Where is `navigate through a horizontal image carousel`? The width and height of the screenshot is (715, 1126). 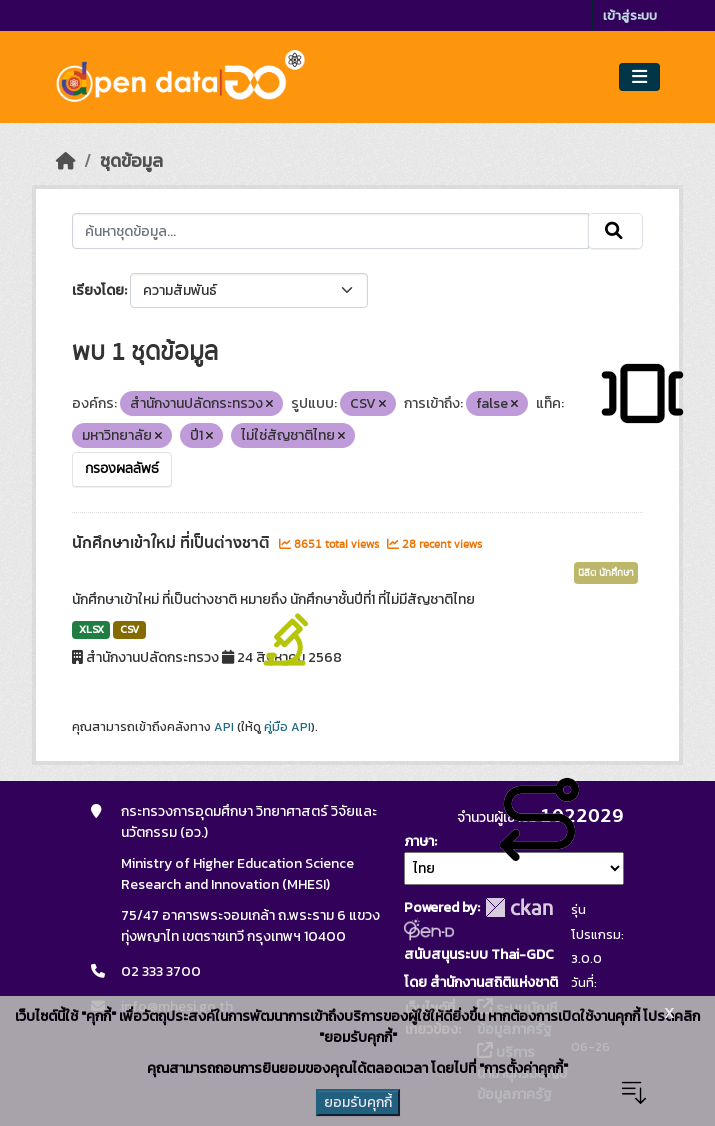 navigate through a horizontal image carousel is located at coordinates (642, 393).